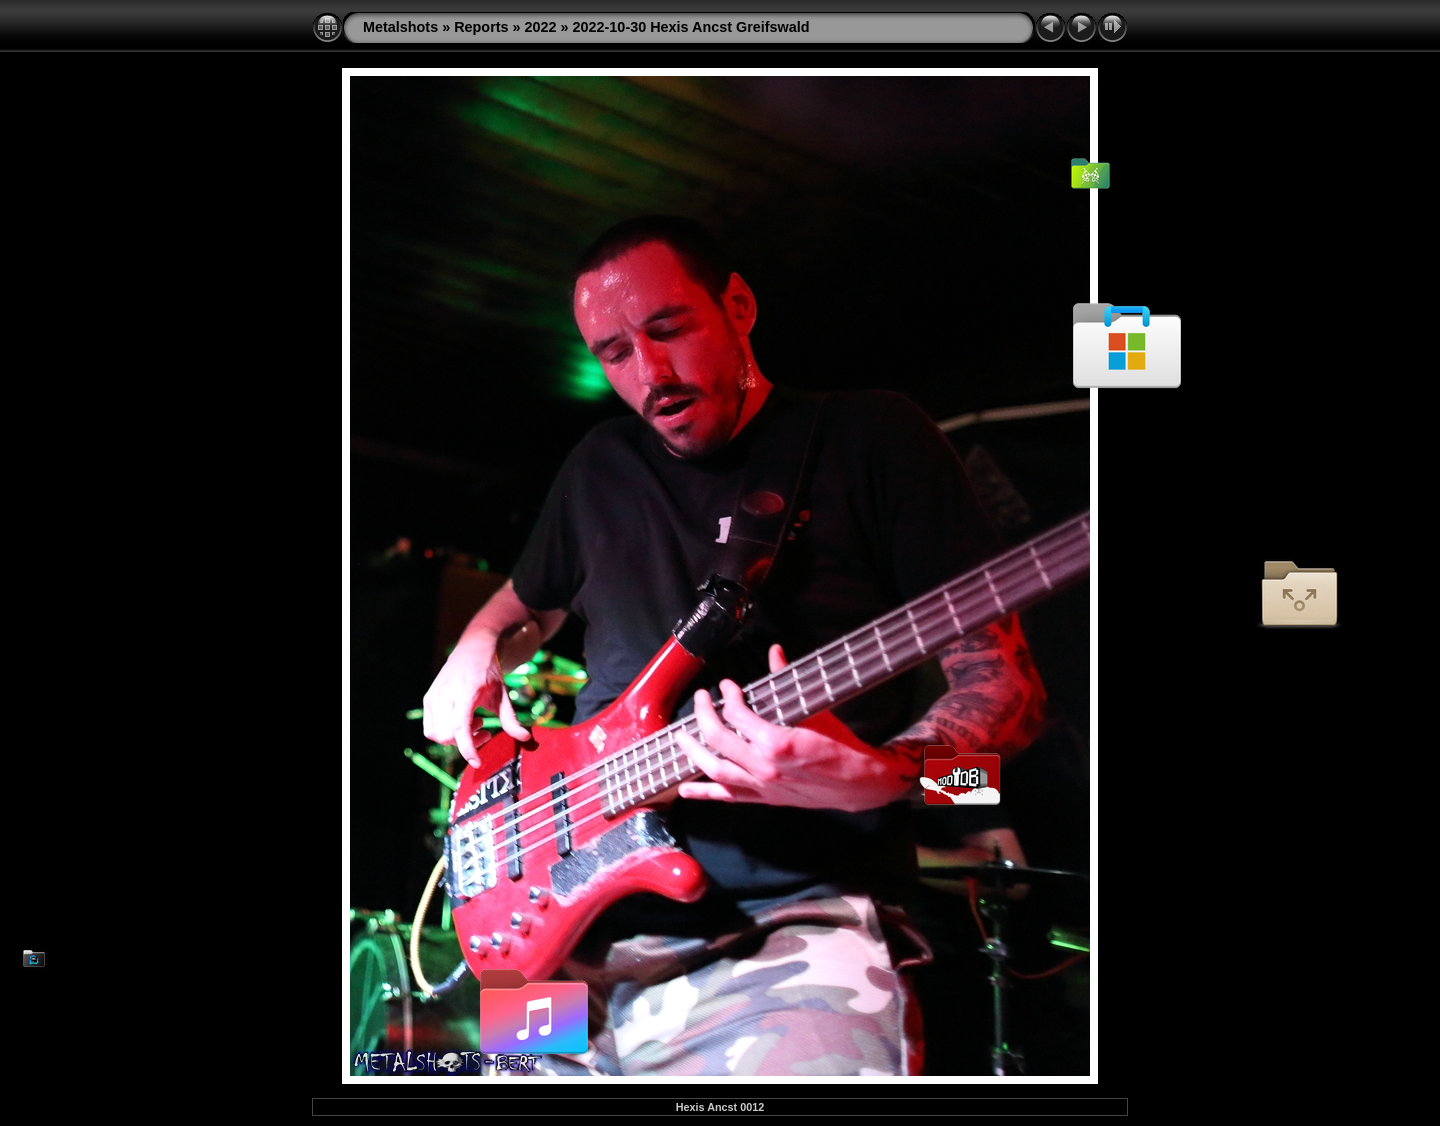 Image resolution: width=1440 pixels, height=1126 pixels. Describe the element at coordinates (34, 959) in the screenshot. I see `open AppCode project folder` at that location.